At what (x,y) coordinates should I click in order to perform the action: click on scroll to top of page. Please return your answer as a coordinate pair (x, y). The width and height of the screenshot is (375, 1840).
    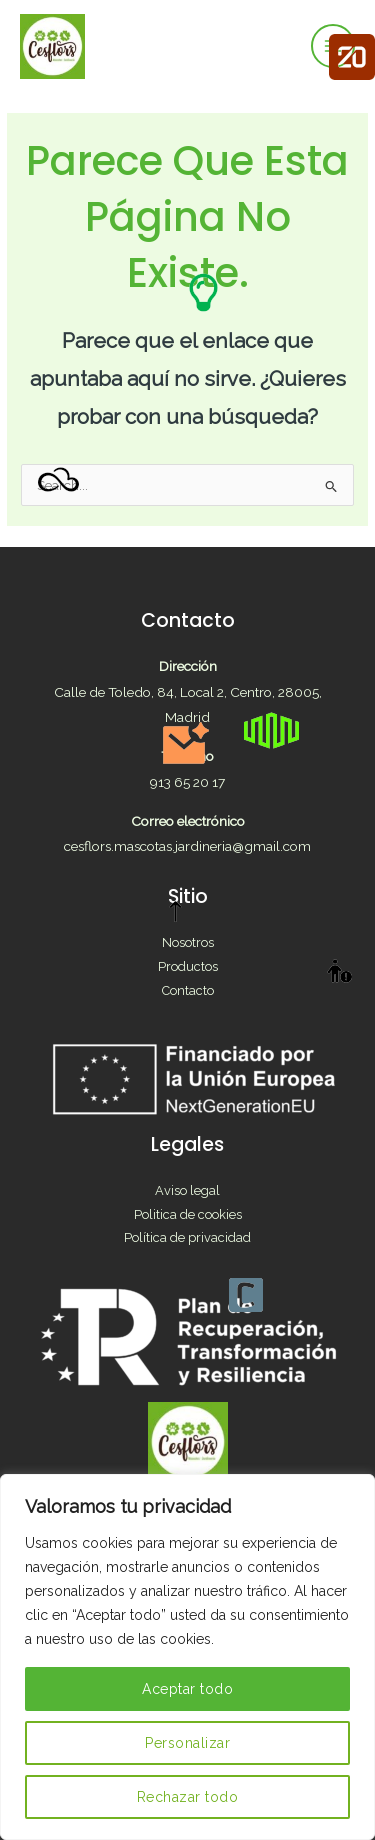
    Looking at the image, I should click on (175, 911).